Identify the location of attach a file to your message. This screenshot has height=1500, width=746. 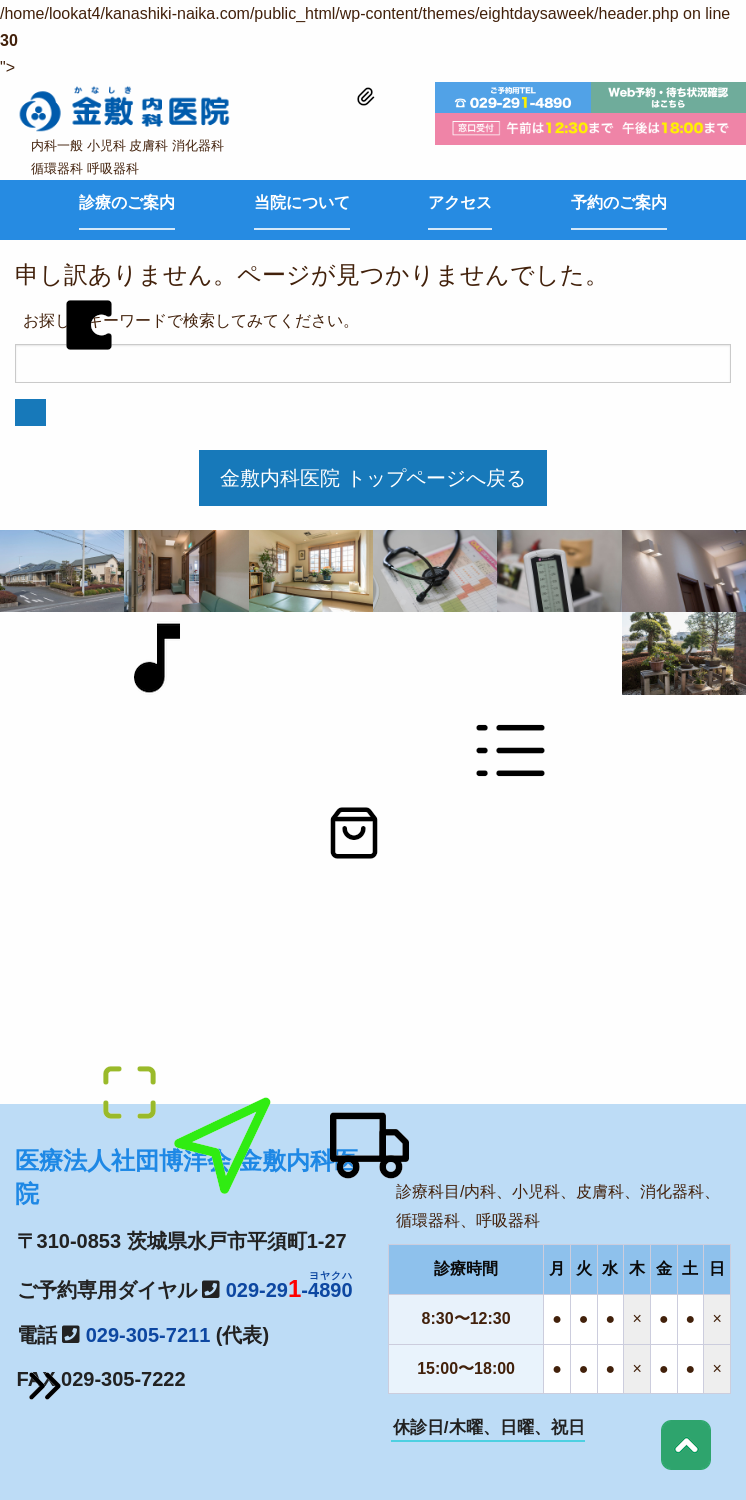
(365, 96).